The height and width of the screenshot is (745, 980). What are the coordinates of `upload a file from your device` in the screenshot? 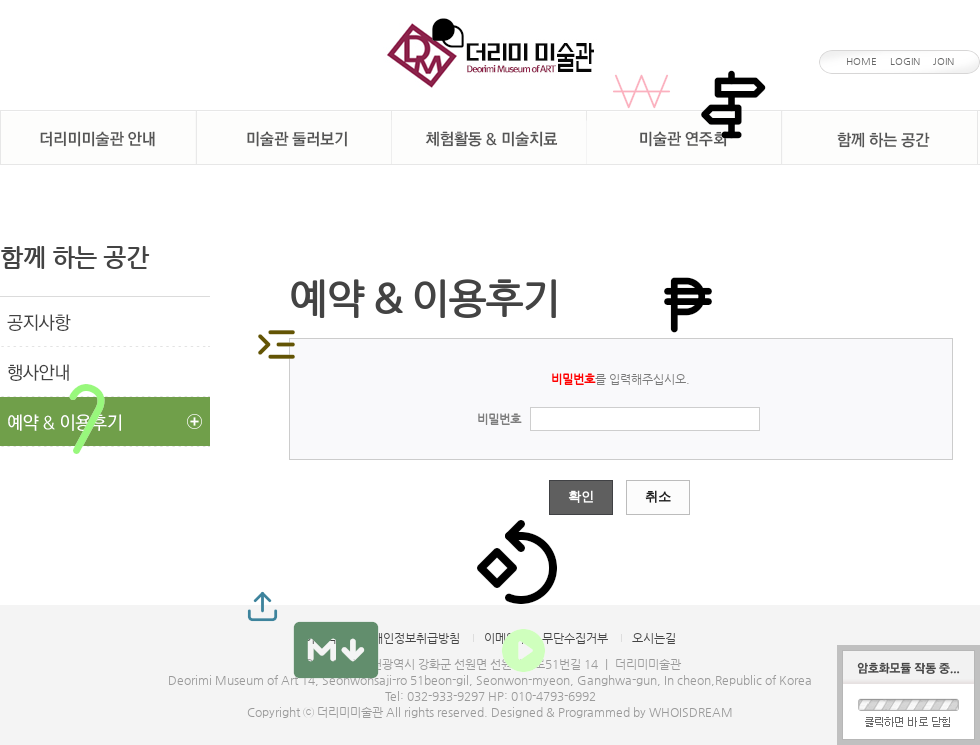 It's located at (262, 606).